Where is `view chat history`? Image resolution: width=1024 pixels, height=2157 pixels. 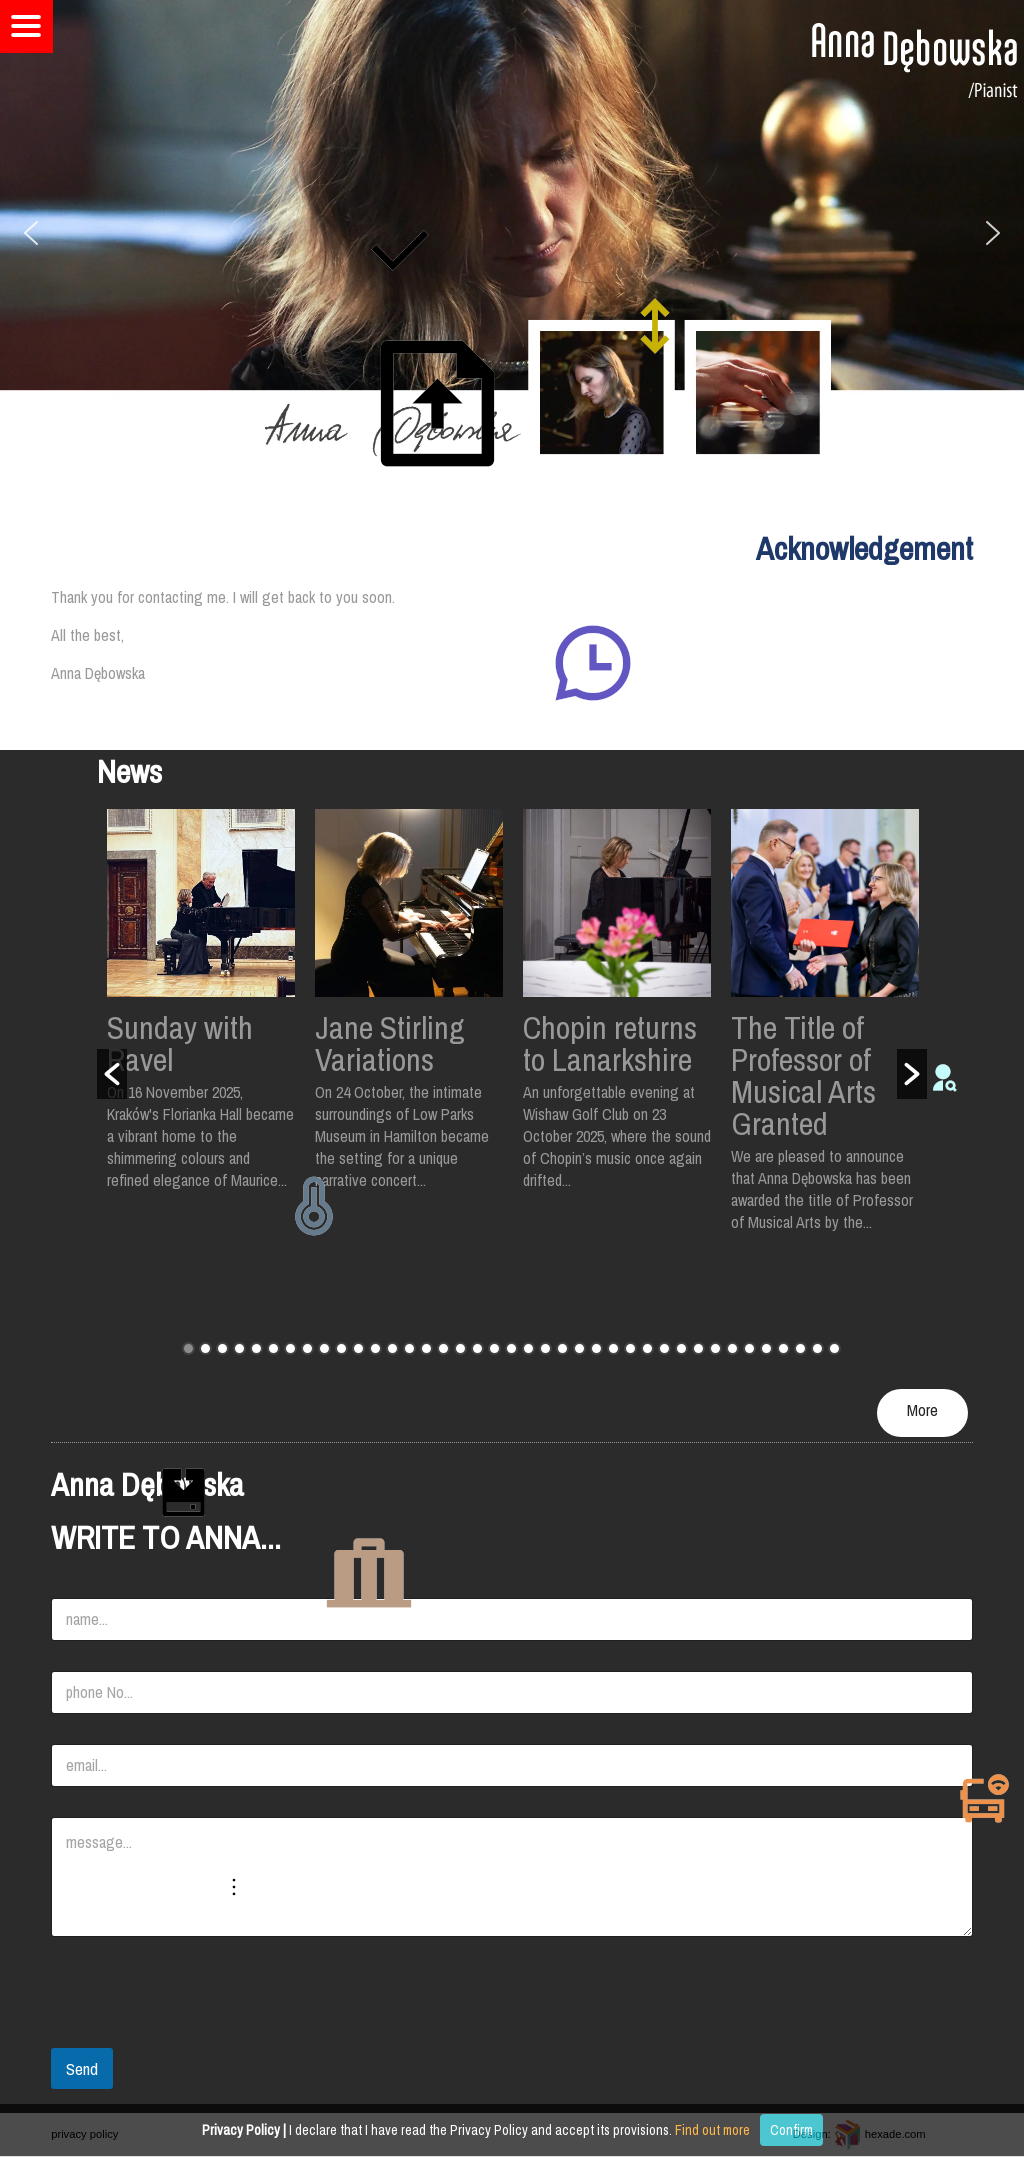 view chat history is located at coordinates (593, 663).